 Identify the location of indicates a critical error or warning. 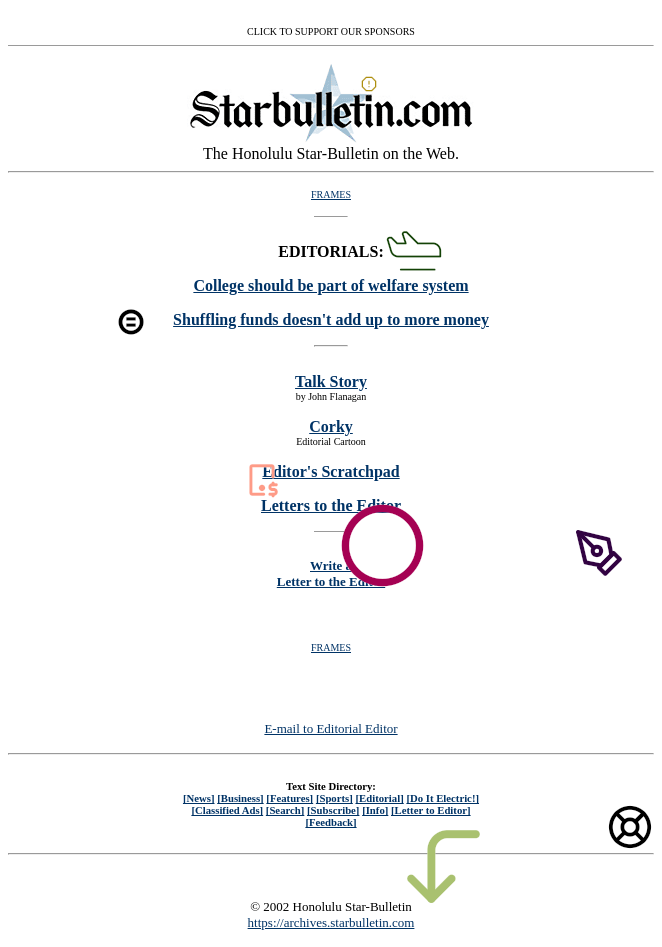
(369, 84).